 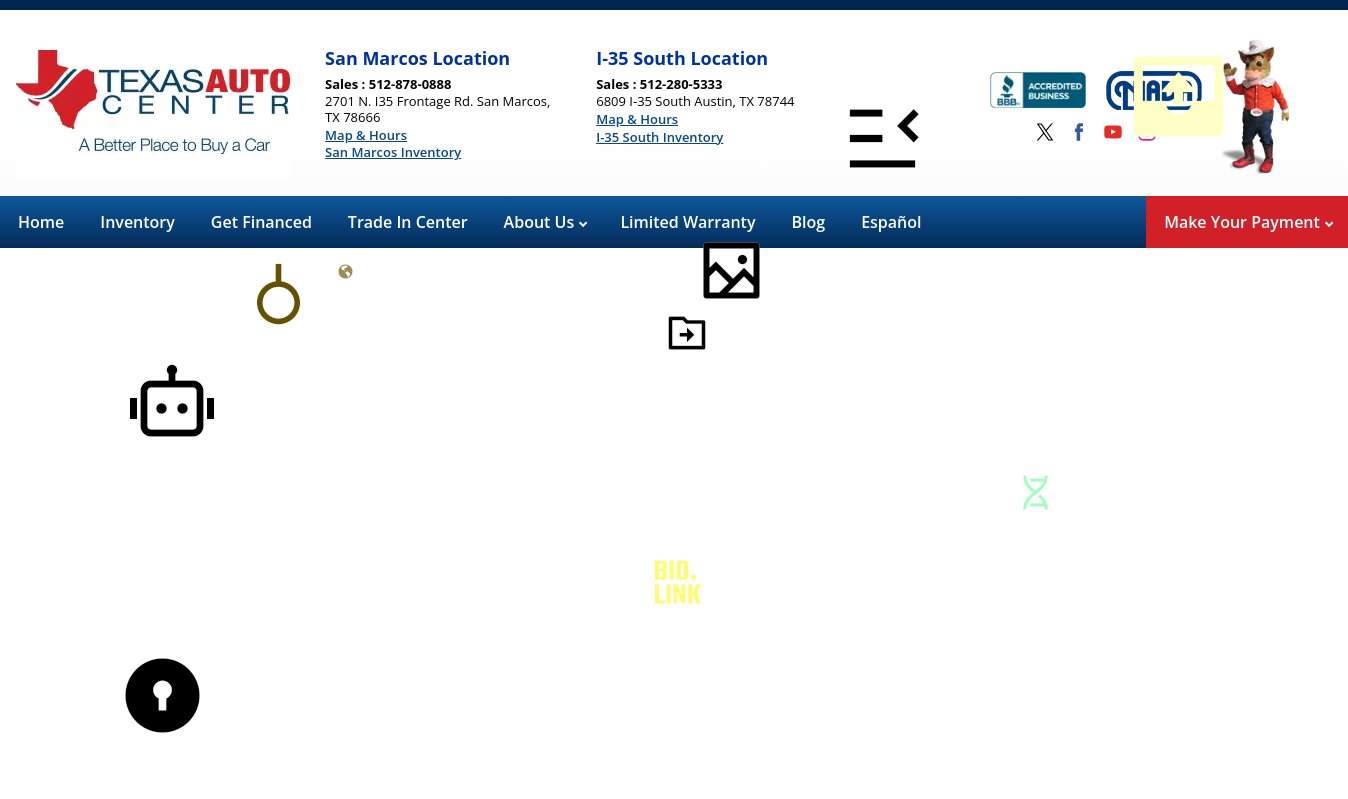 I want to click on access genetics or DNA-related information, so click(x=1035, y=492).